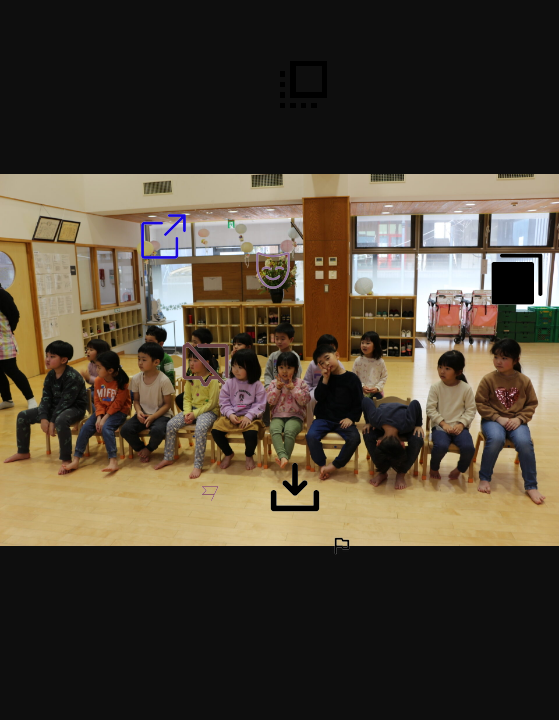  What do you see at coordinates (517, 279) in the screenshot?
I see `copy to clipboard` at bounding box center [517, 279].